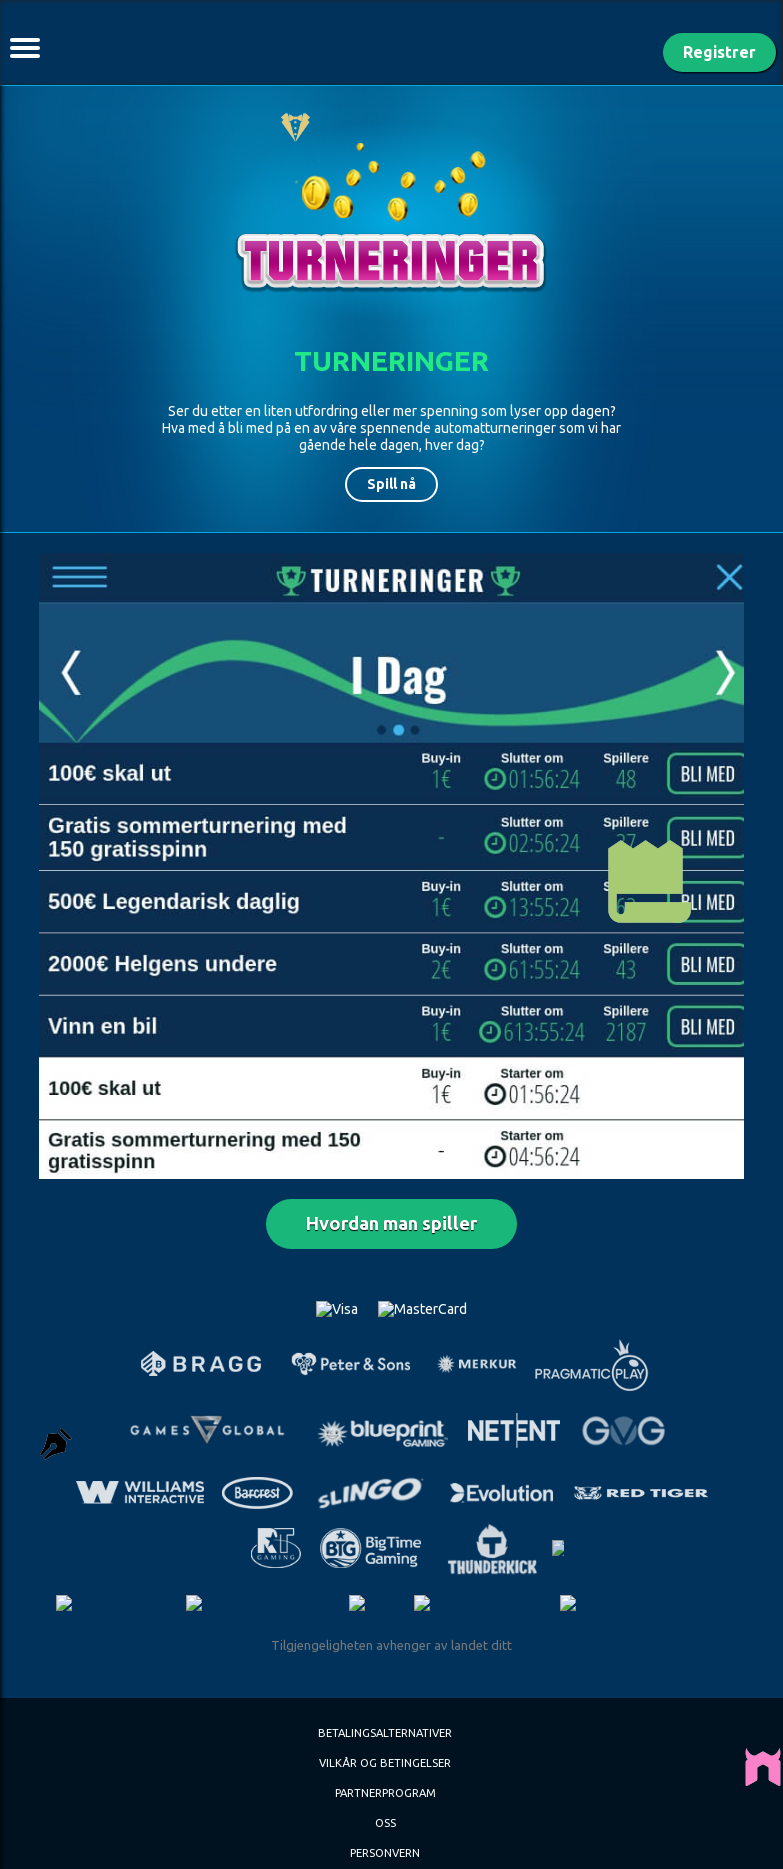  Describe the element at coordinates (645, 881) in the screenshot. I see `view purchase receipt or transaction history` at that location.